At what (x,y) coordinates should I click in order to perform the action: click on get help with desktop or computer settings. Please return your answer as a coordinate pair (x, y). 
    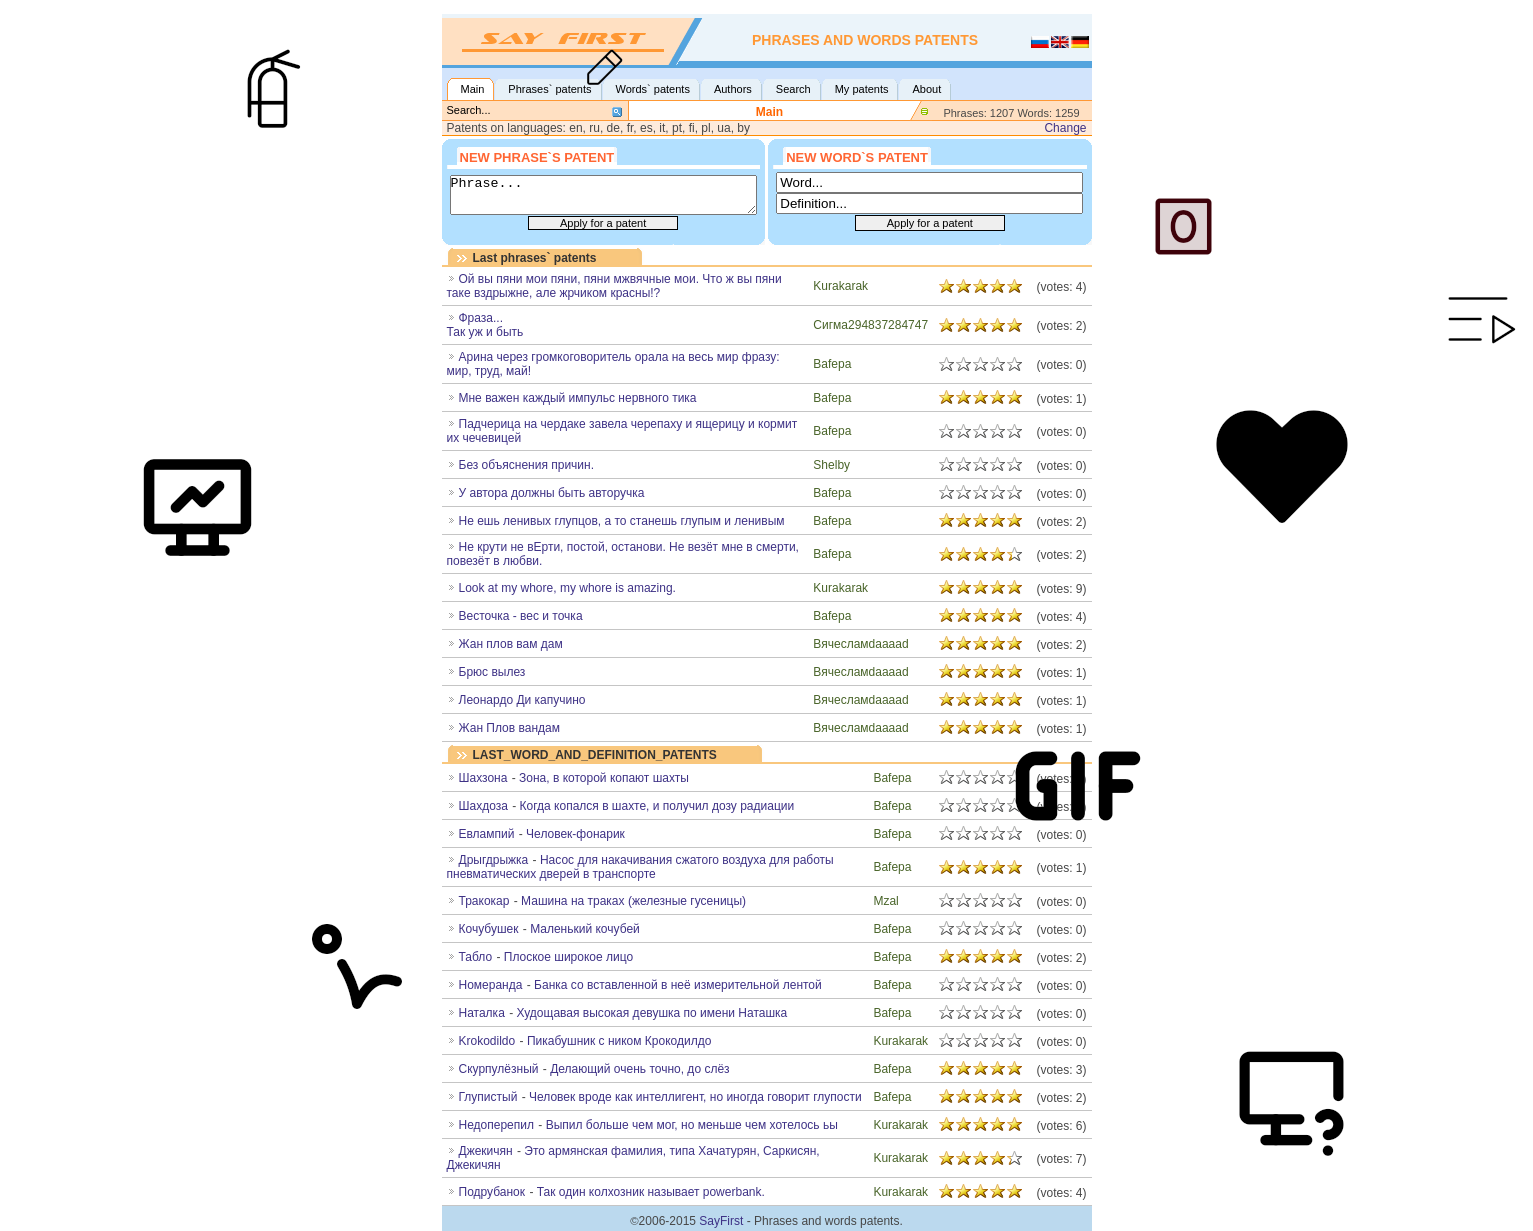
    Looking at the image, I should click on (1291, 1098).